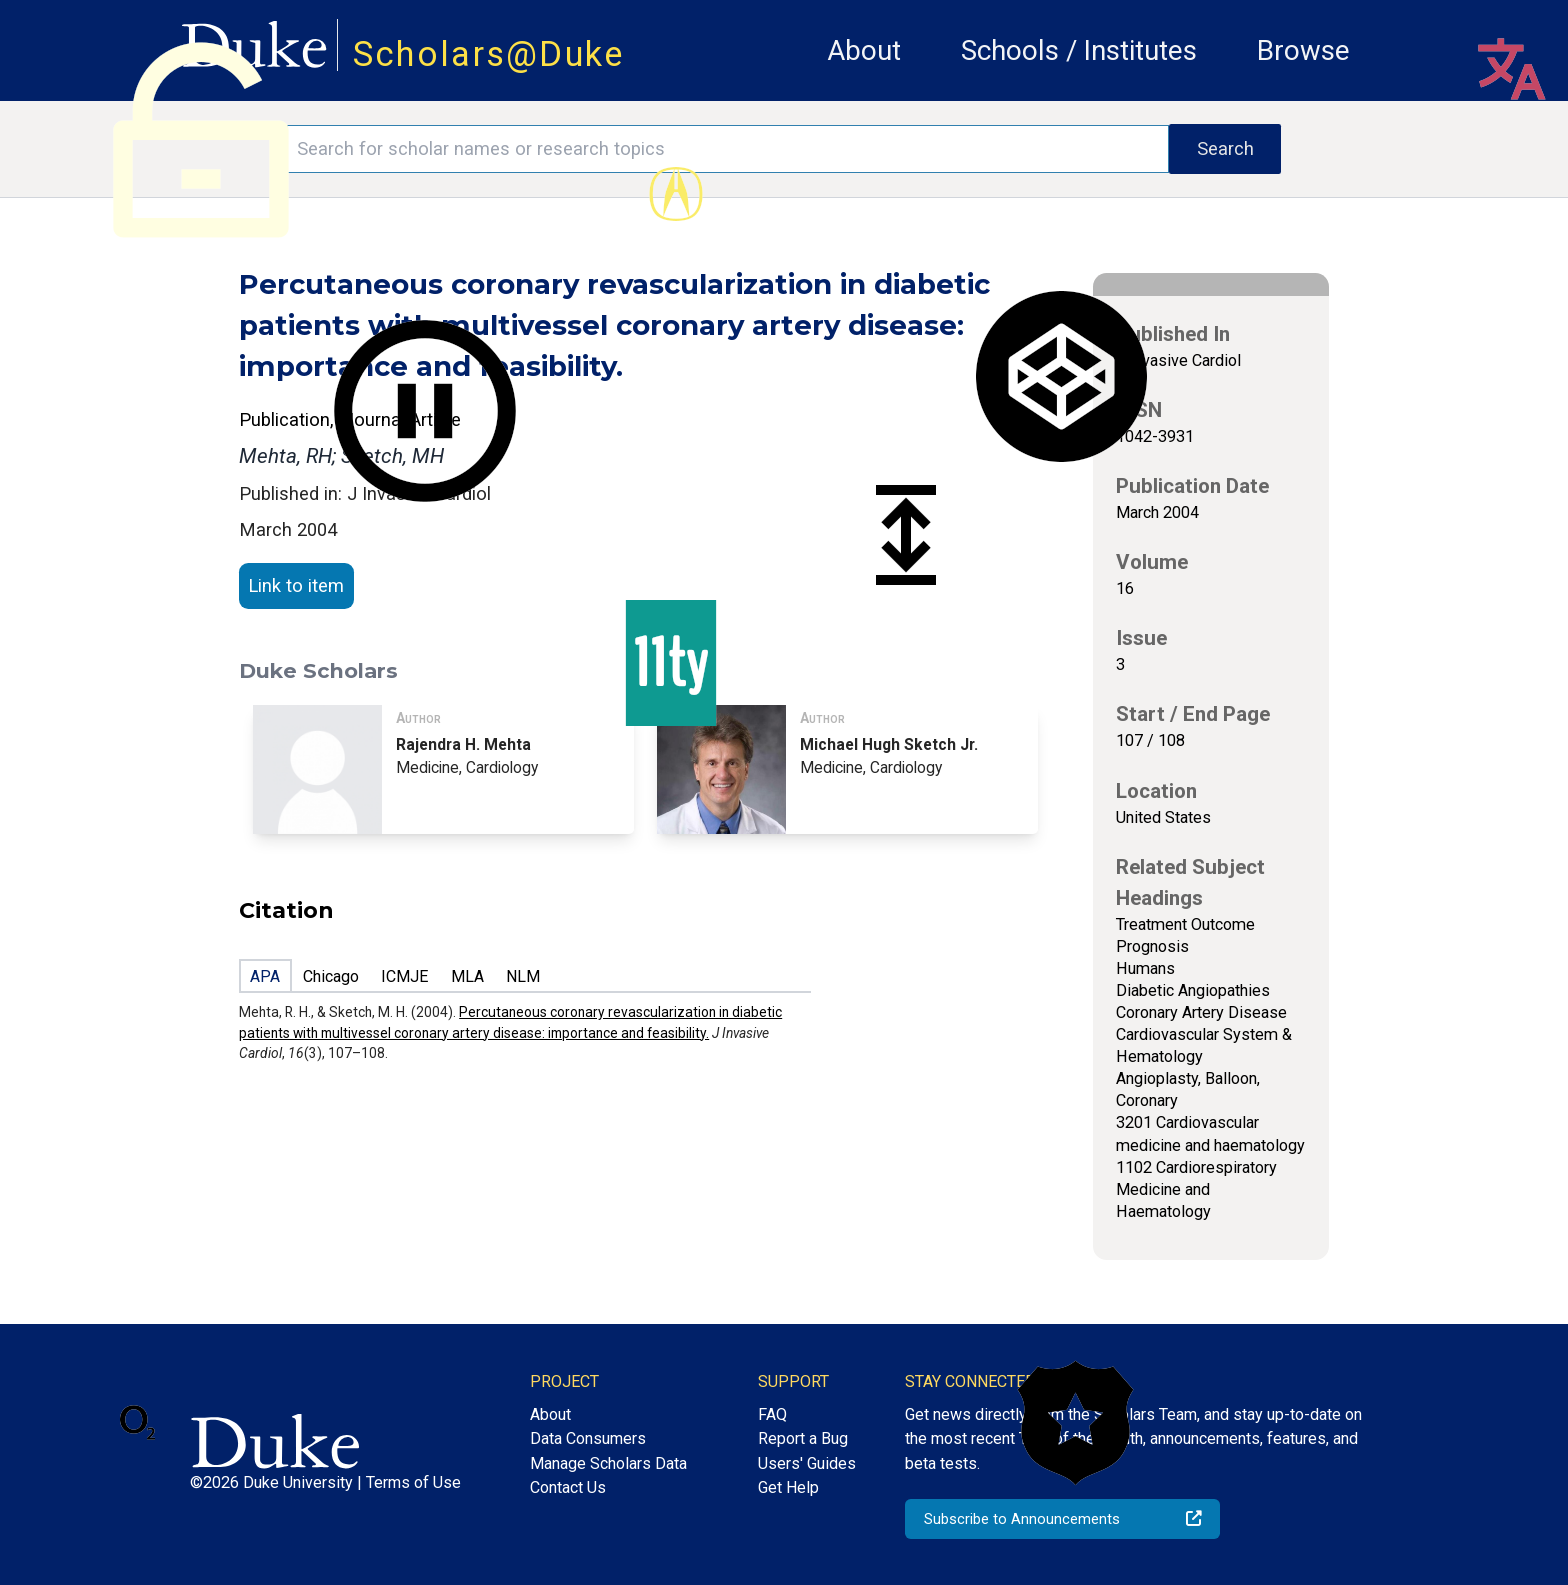 This screenshot has width=1568, height=1585. What do you see at coordinates (671, 663) in the screenshot?
I see `eleventy (11ty) static site generator logo` at bounding box center [671, 663].